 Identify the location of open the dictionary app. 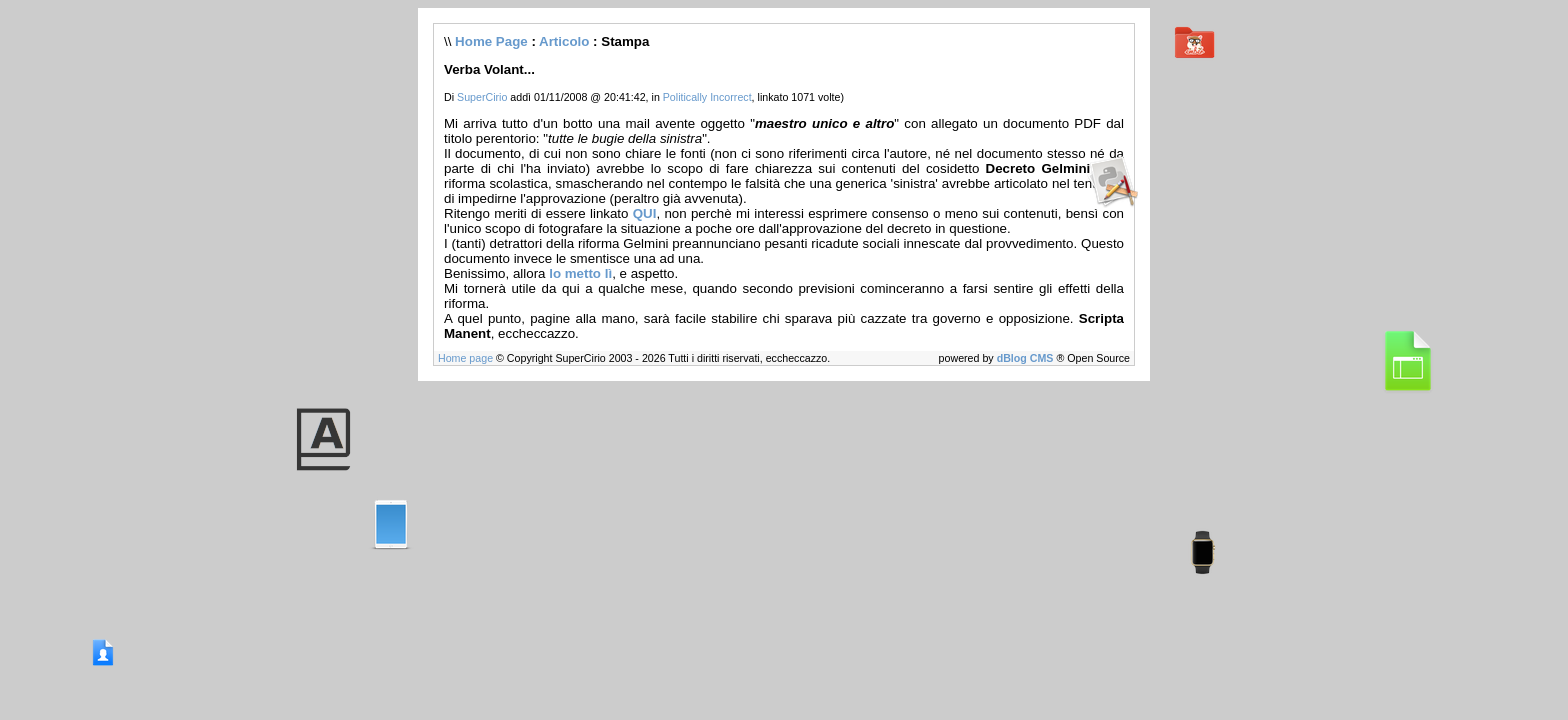
(323, 439).